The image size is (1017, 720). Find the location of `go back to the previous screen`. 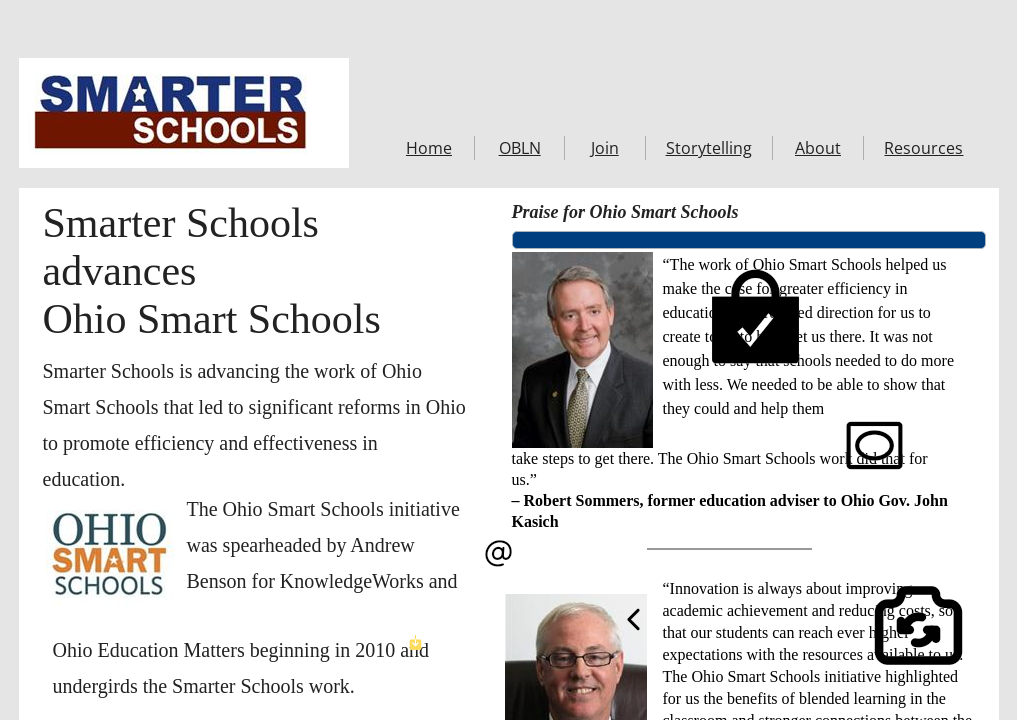

go back to the previous screen is located at coordinates (633, 619).